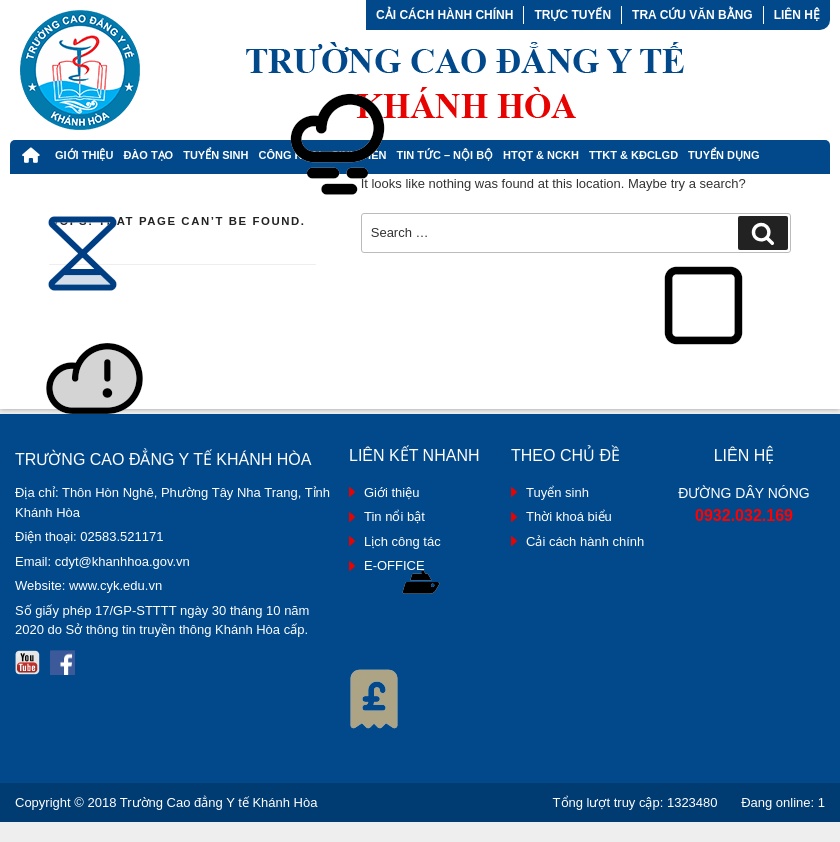  What do you see at coordinates (421, 582) in the screenshot?
I see `select ferry as transportation mode` at bounding box center [421, 582].